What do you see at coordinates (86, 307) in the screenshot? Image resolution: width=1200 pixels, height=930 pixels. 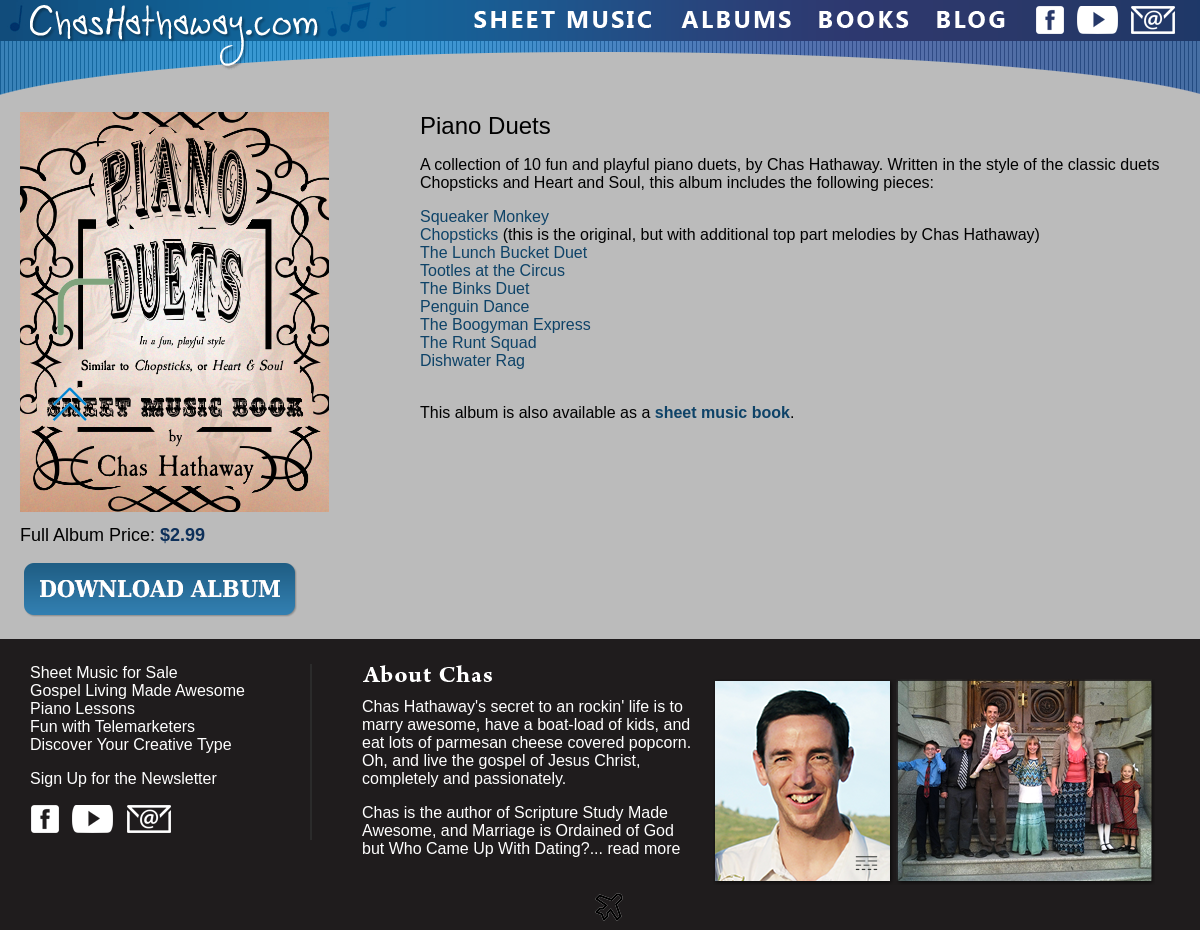 I see `apply rounded corners to a selected element` at bounding box center [86, 307].